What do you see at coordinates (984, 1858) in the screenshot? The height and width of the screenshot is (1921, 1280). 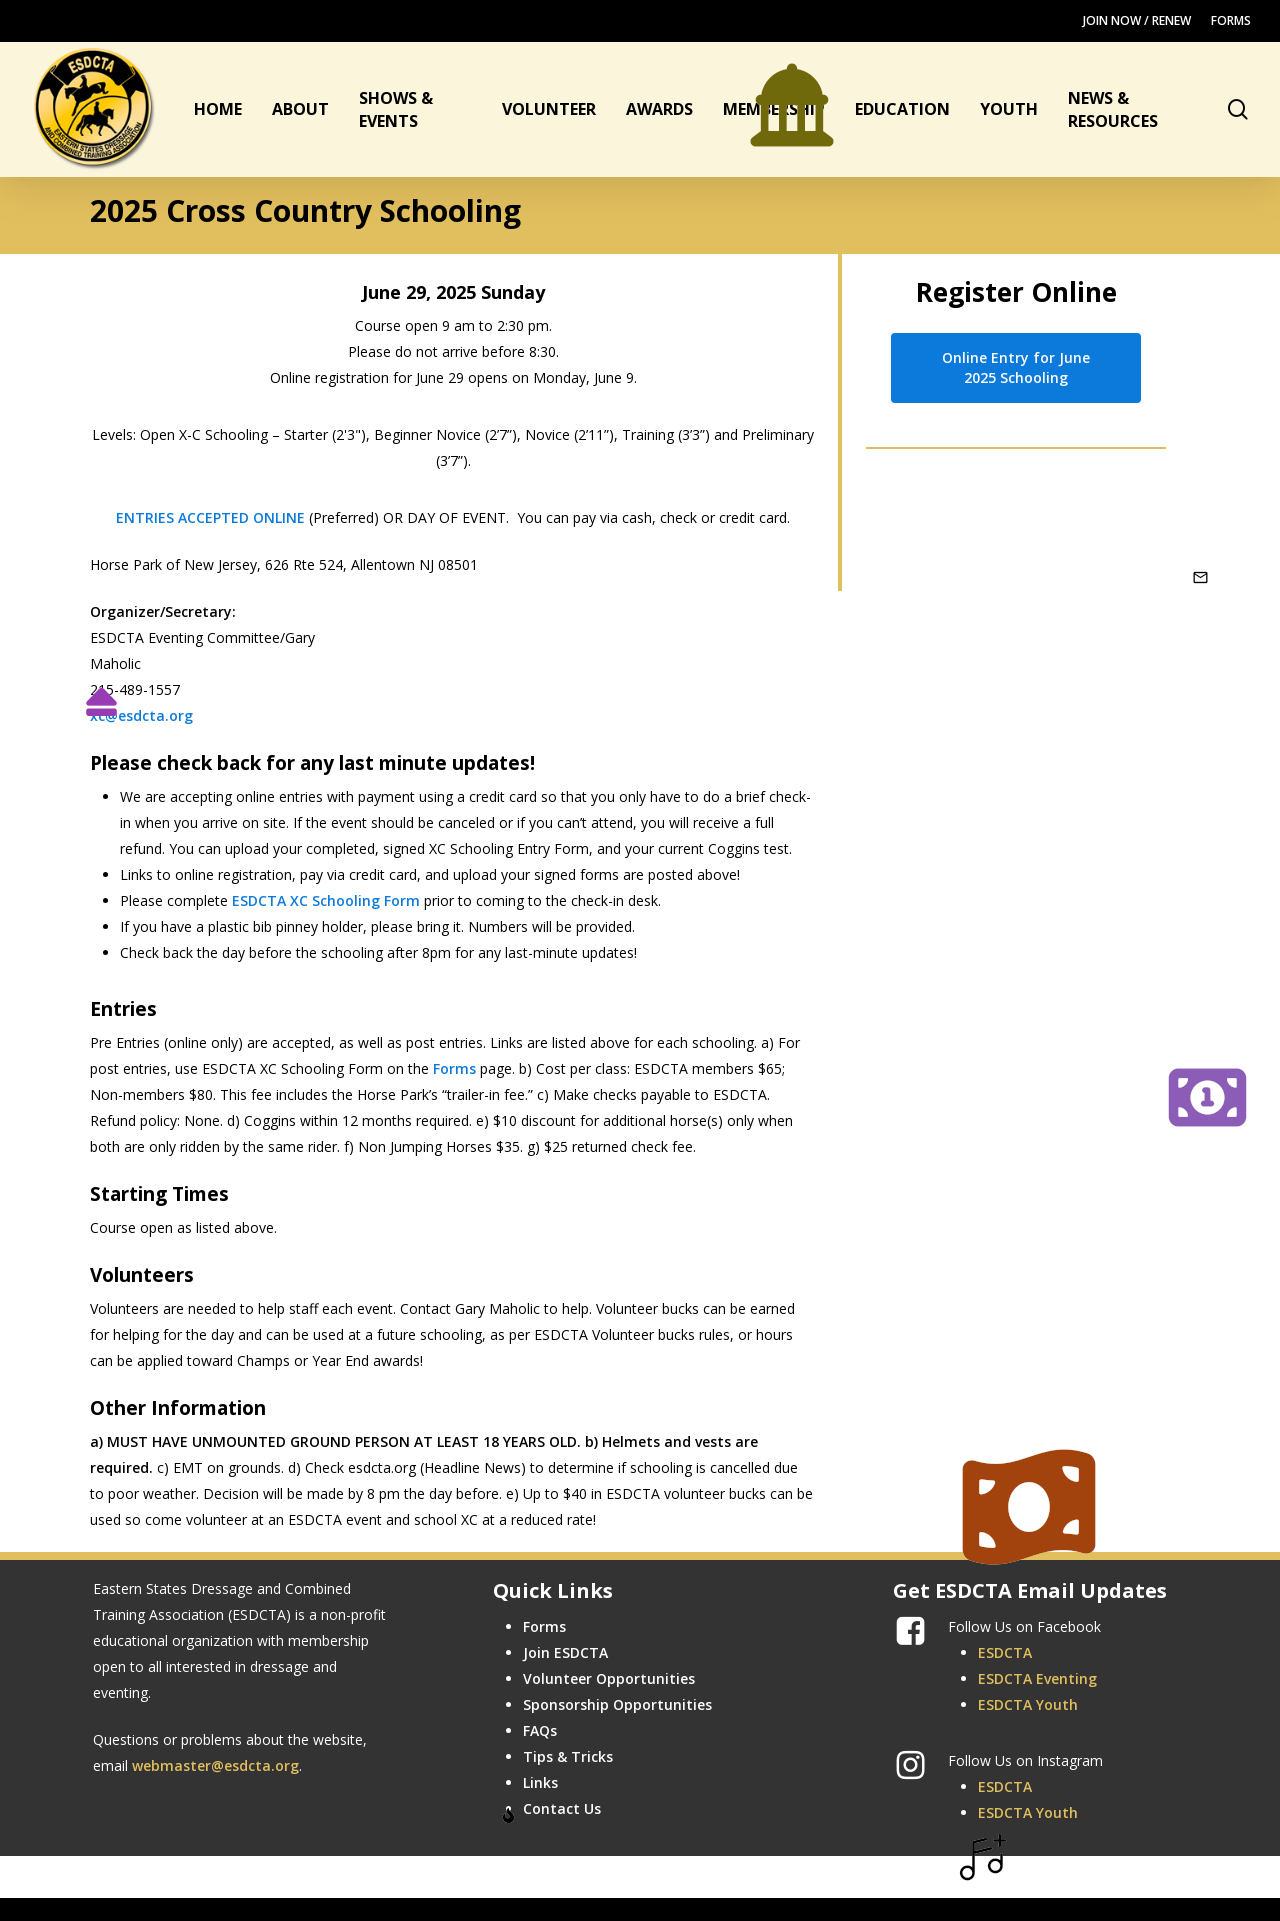 I see `add a new song to your library` at bounding box center [984, 1858].